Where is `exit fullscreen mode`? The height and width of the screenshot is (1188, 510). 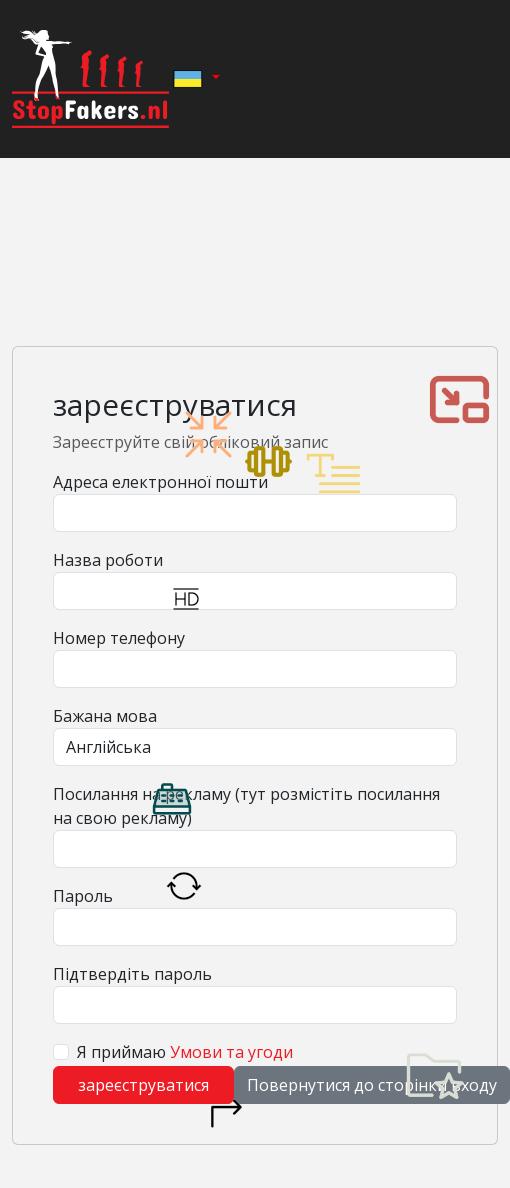 exit fullscreen mode is located at coordinates (208, 434).